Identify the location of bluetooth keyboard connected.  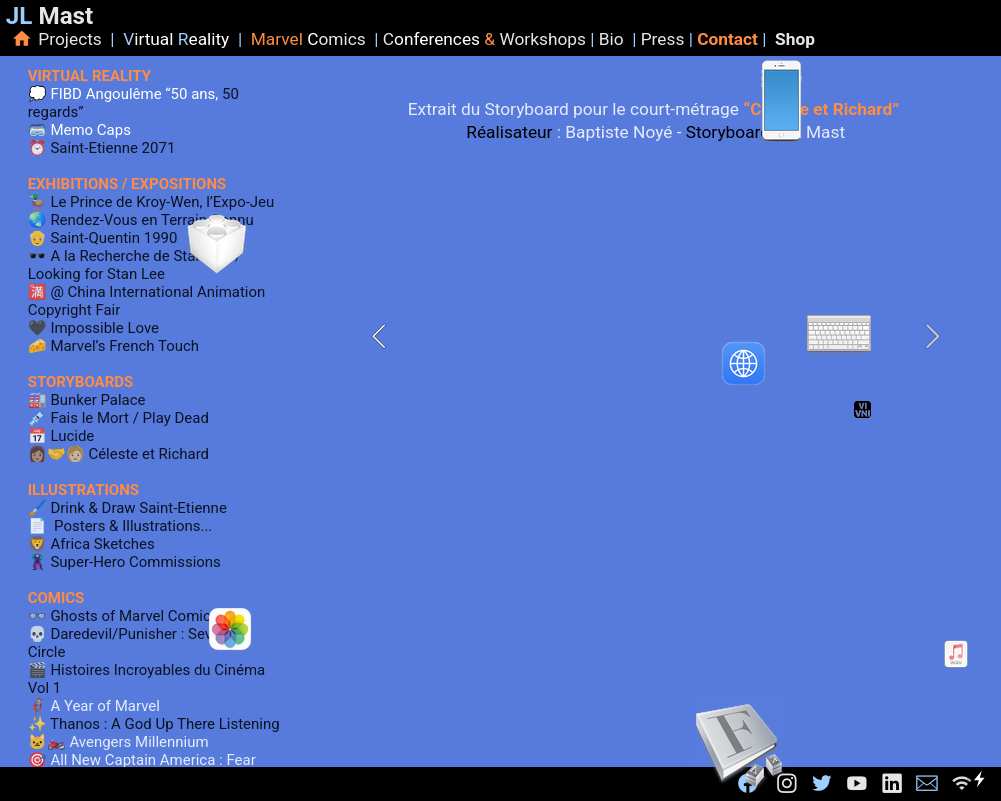
(839, 326).